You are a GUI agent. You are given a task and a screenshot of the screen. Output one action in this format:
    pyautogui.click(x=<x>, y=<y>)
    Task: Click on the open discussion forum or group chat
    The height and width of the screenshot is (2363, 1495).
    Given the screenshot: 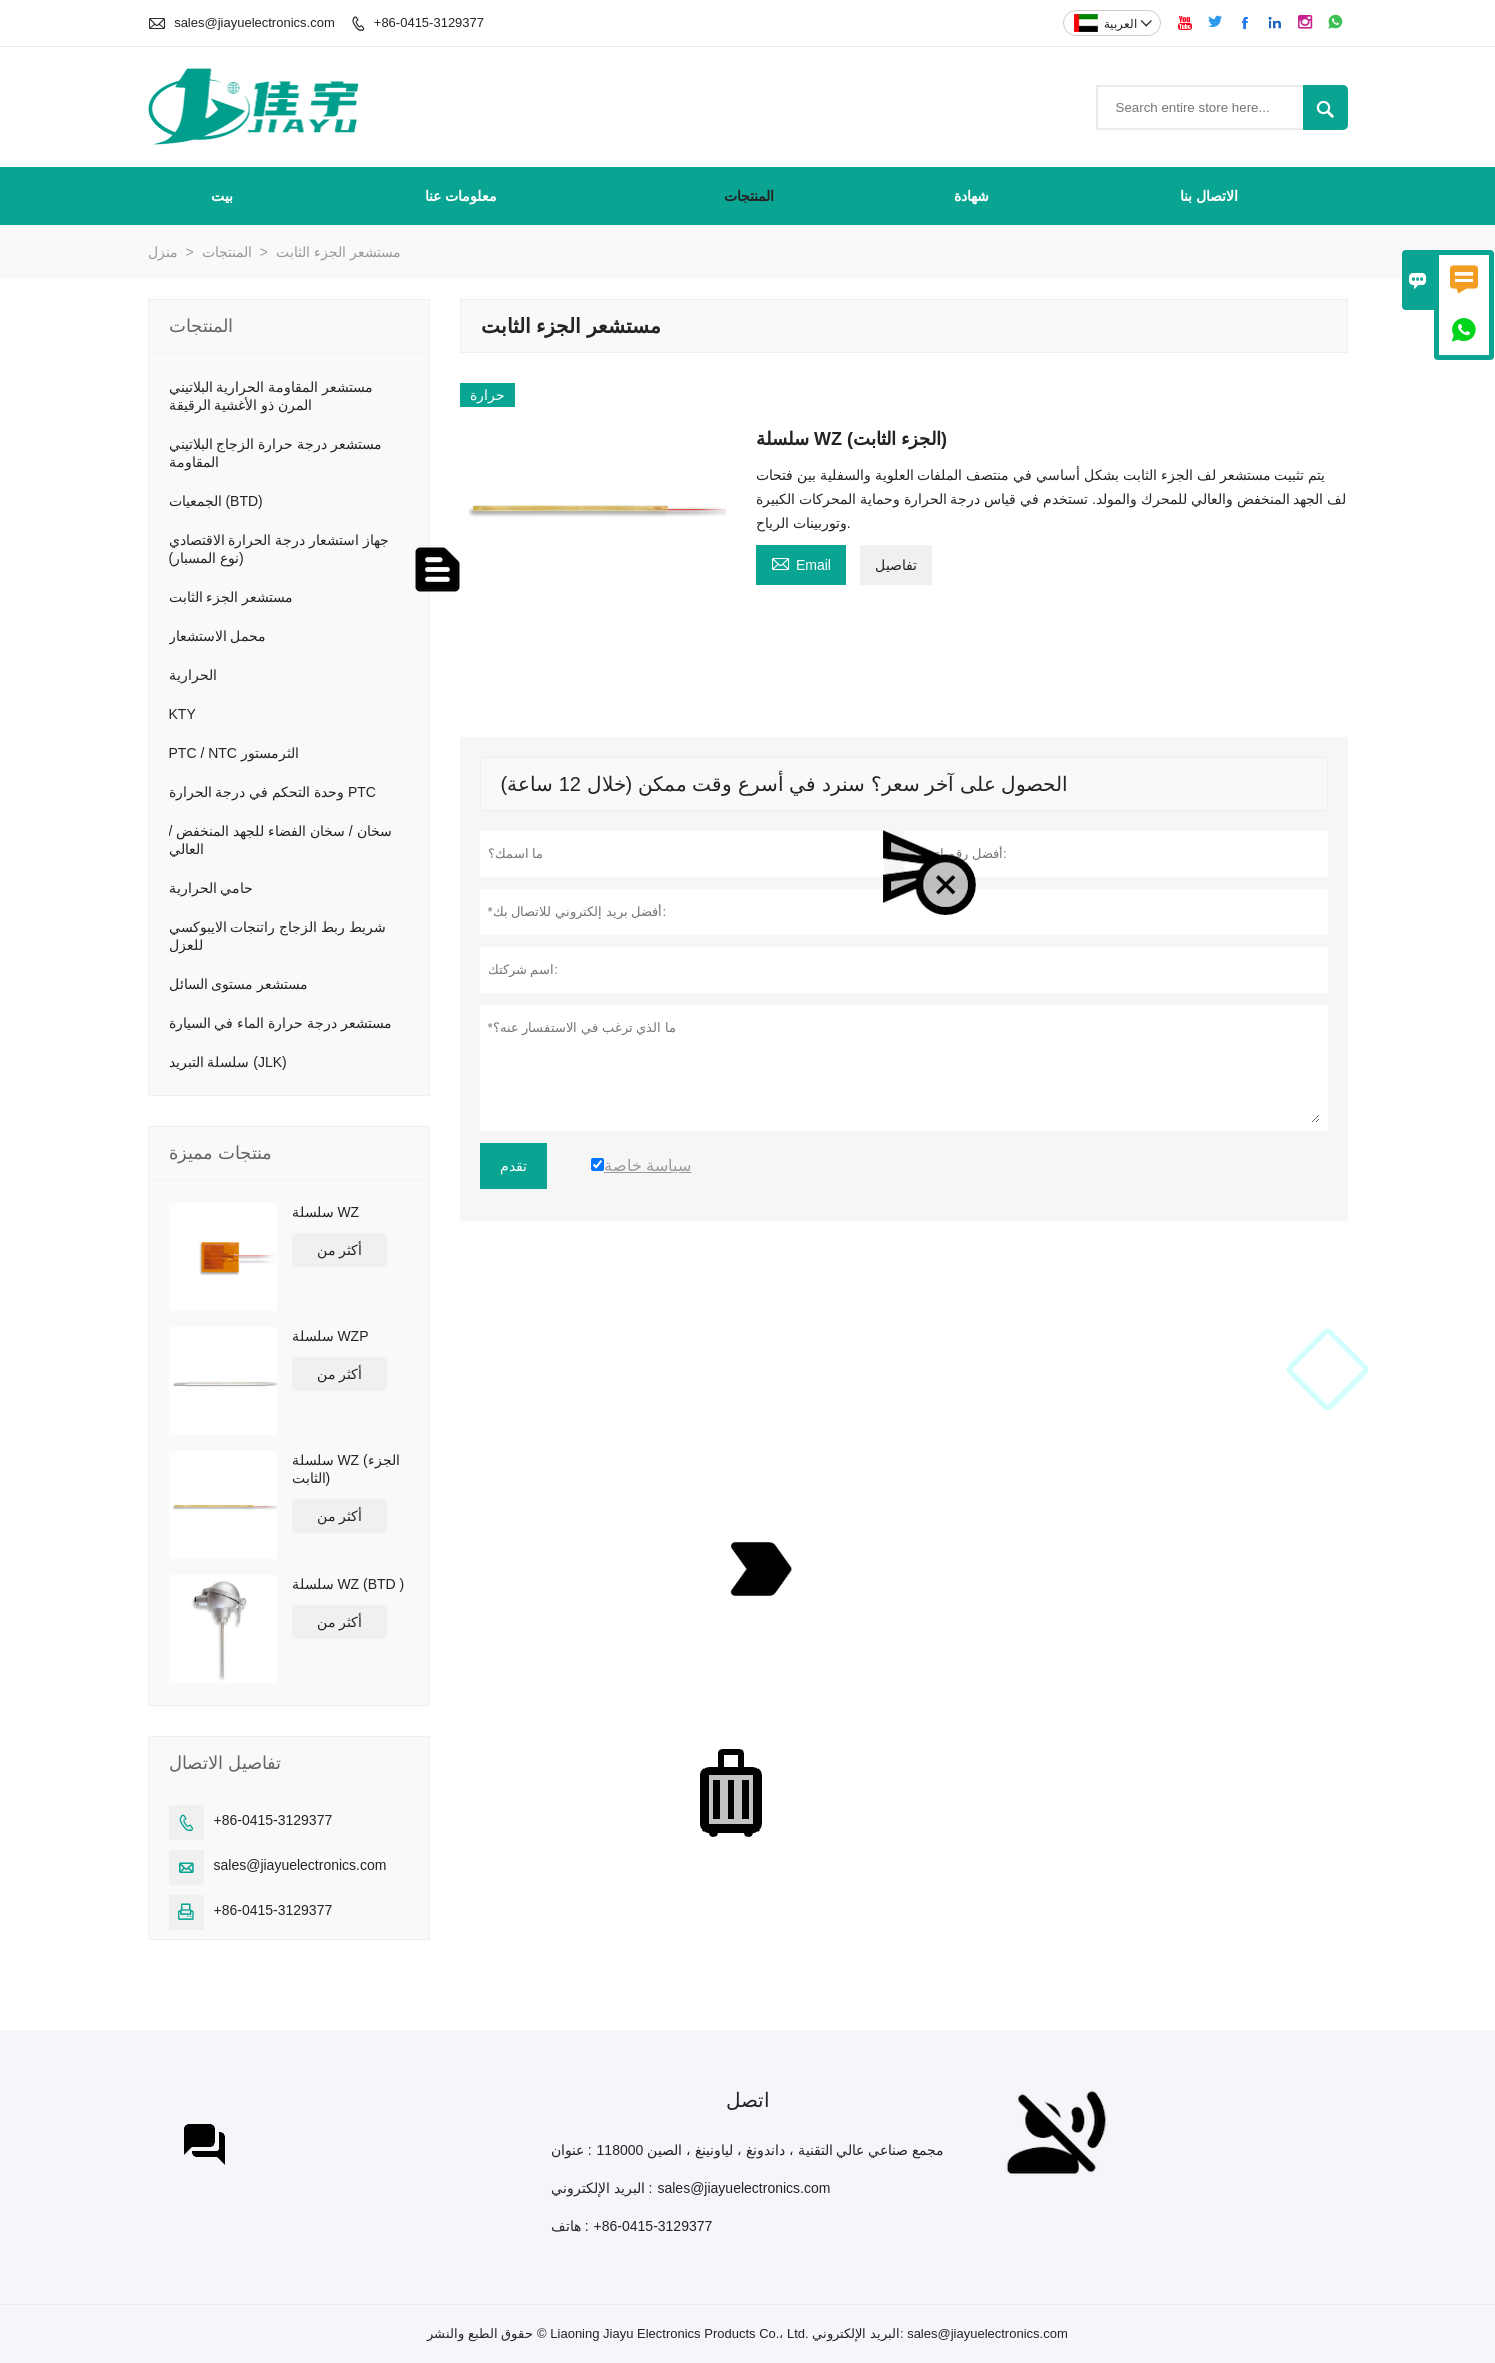 What is the action you would take?
    pyautogui.click(x=204, y=2144)
    